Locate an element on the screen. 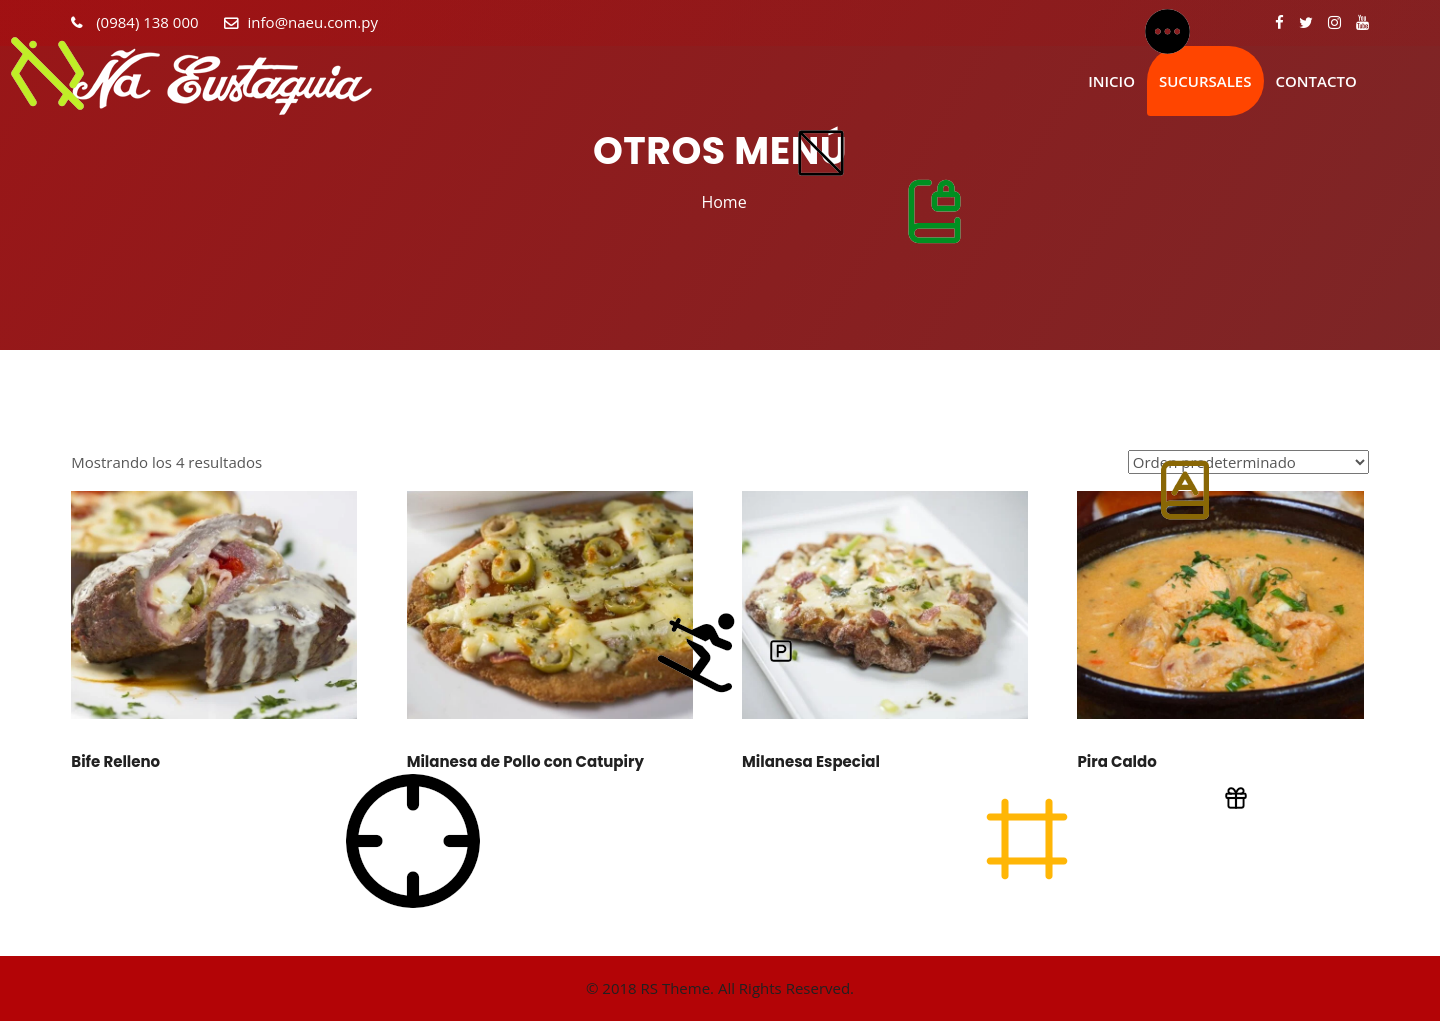 The height and width of the screenshot is (1021, 1440). access dictionary or glossary is located at coordinates (1185, 490).